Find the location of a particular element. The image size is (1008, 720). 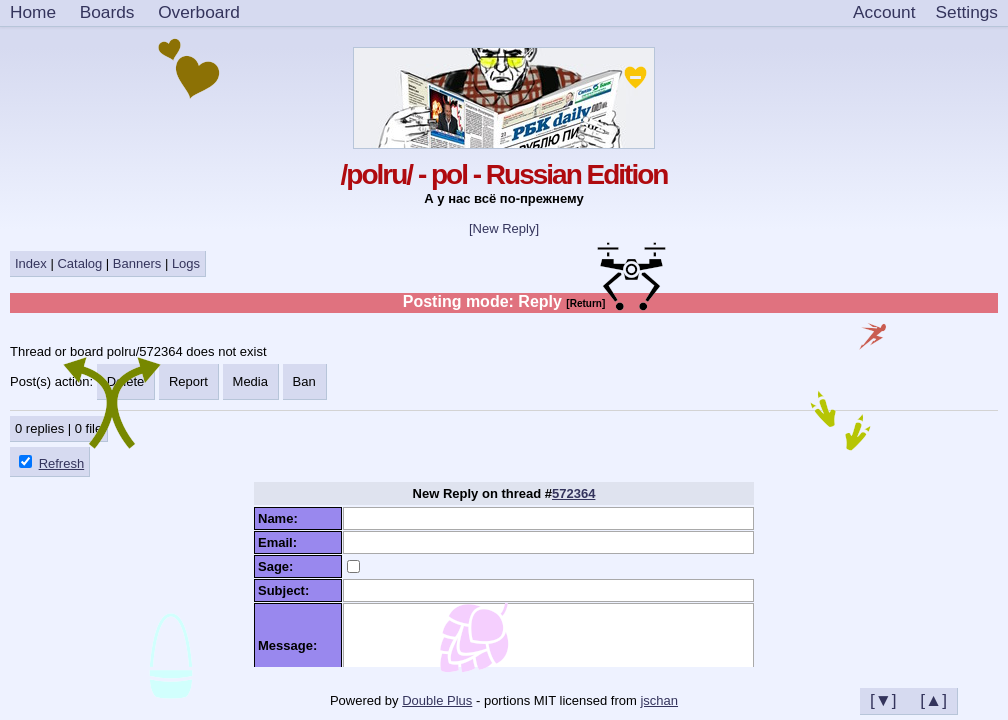

split or divide content into multiple paths is located at coordinates (112, 403).